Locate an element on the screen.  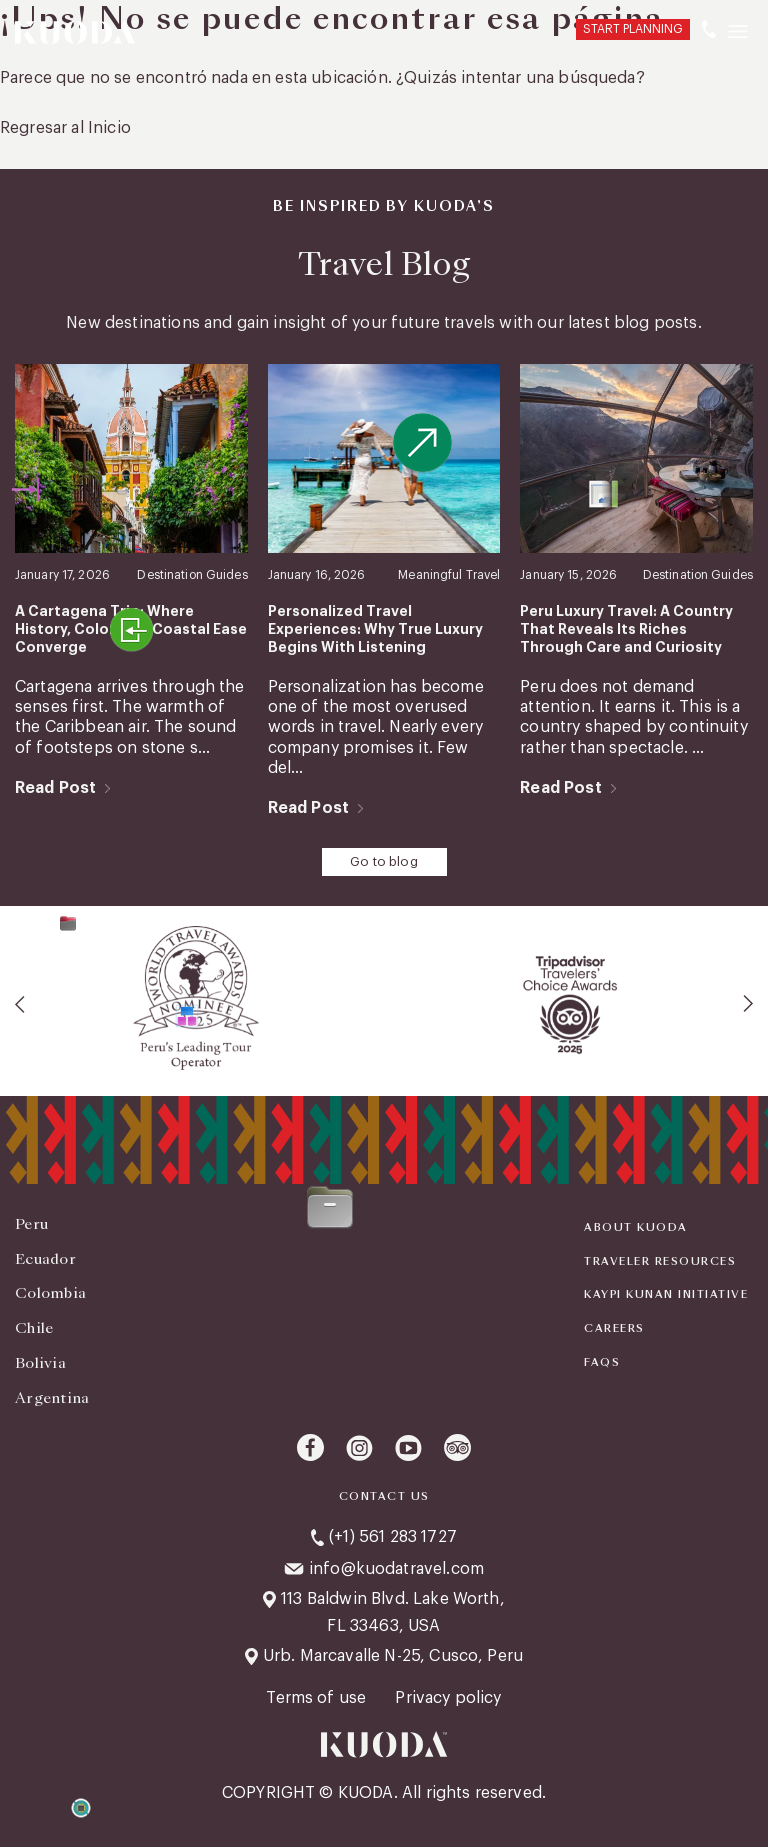
select all items in the current view is located at coordinates (187, 1016).